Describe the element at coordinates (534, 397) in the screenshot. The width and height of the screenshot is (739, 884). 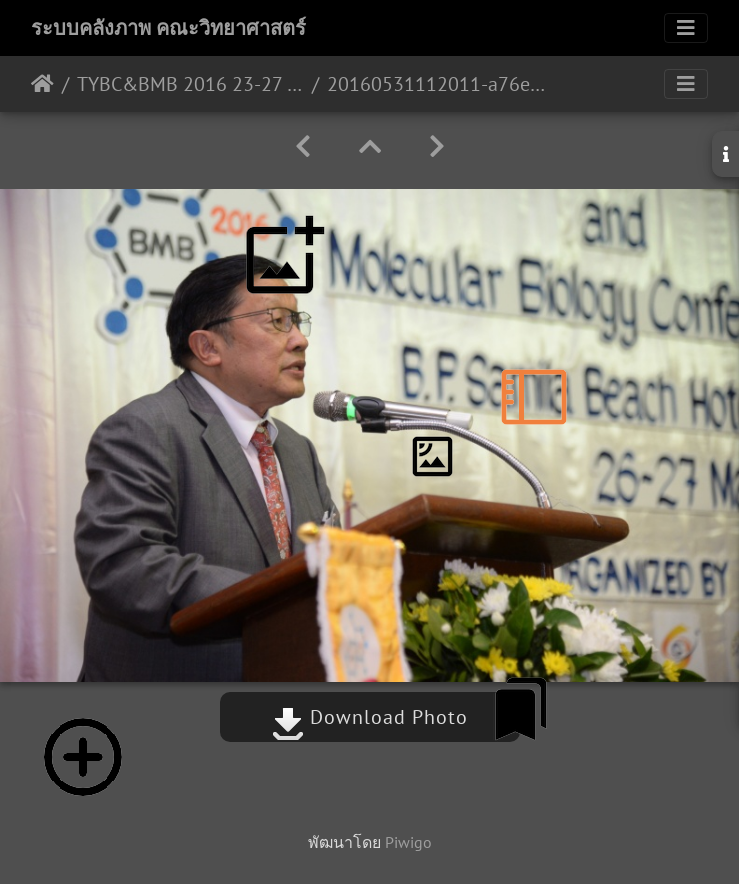
I see `toggle the sidebar panel` at that location.